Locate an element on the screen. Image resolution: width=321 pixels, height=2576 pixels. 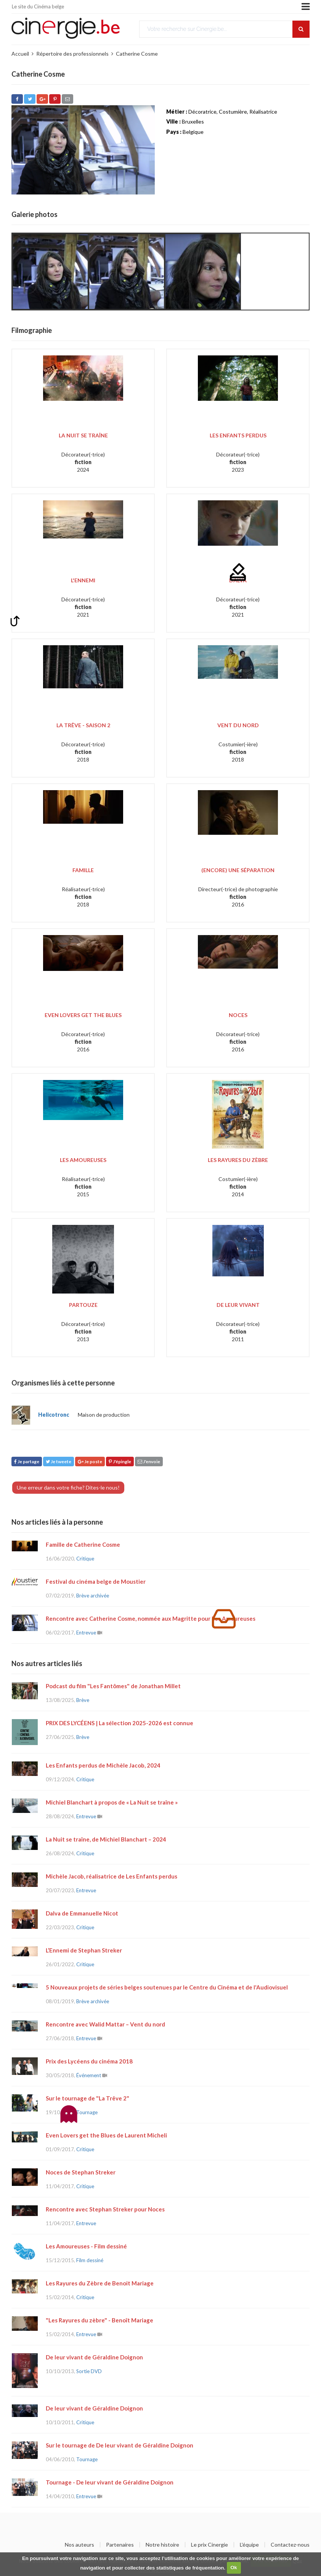
redo or repeat last action is located at coordinates (14, 621).